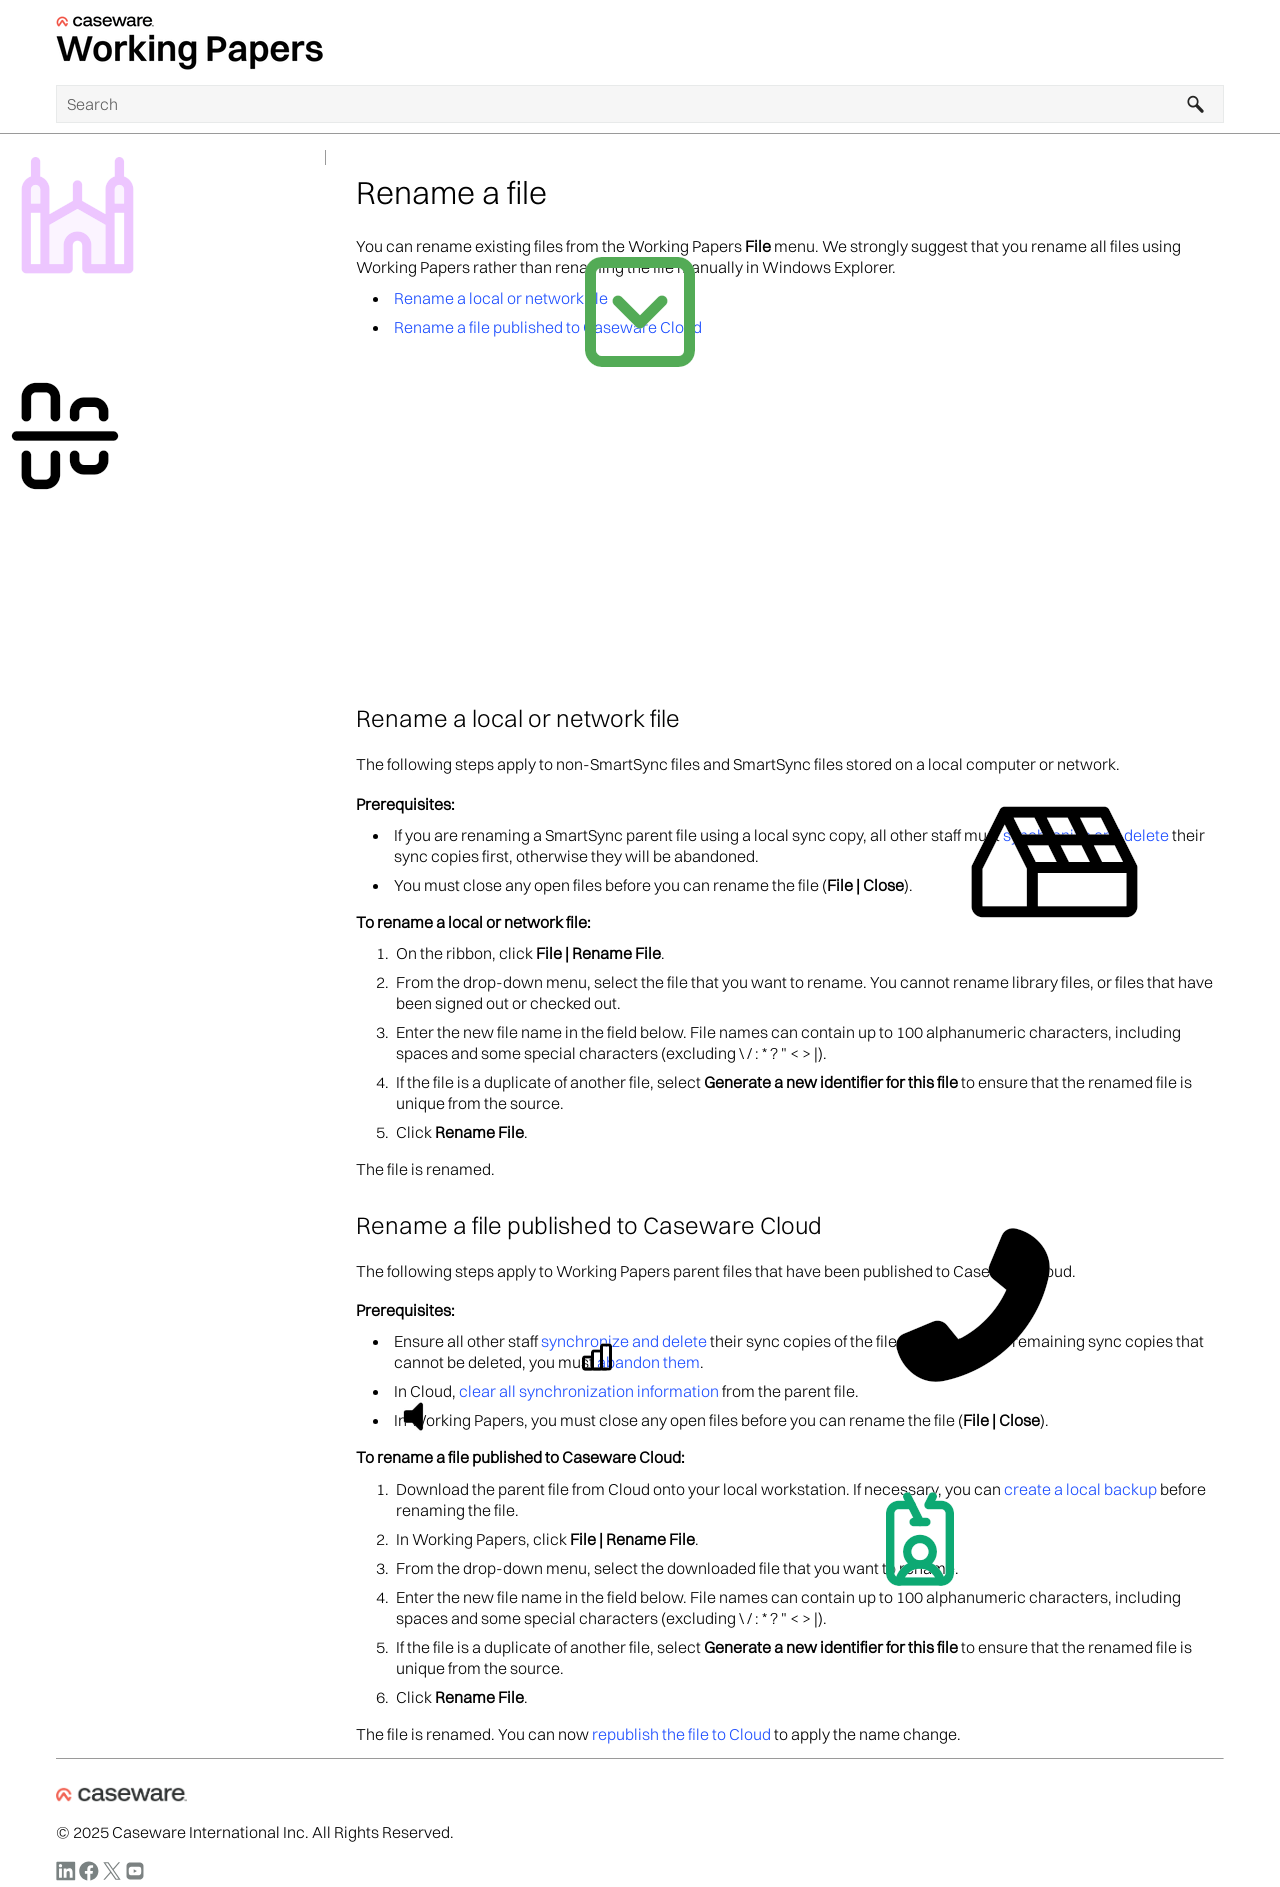 The image size is (1280, 1887). What do you see at coordinates (77, 217) in the screenshot?
I see `locate nearby synagogues on a map` at bounding box center [77, 217].